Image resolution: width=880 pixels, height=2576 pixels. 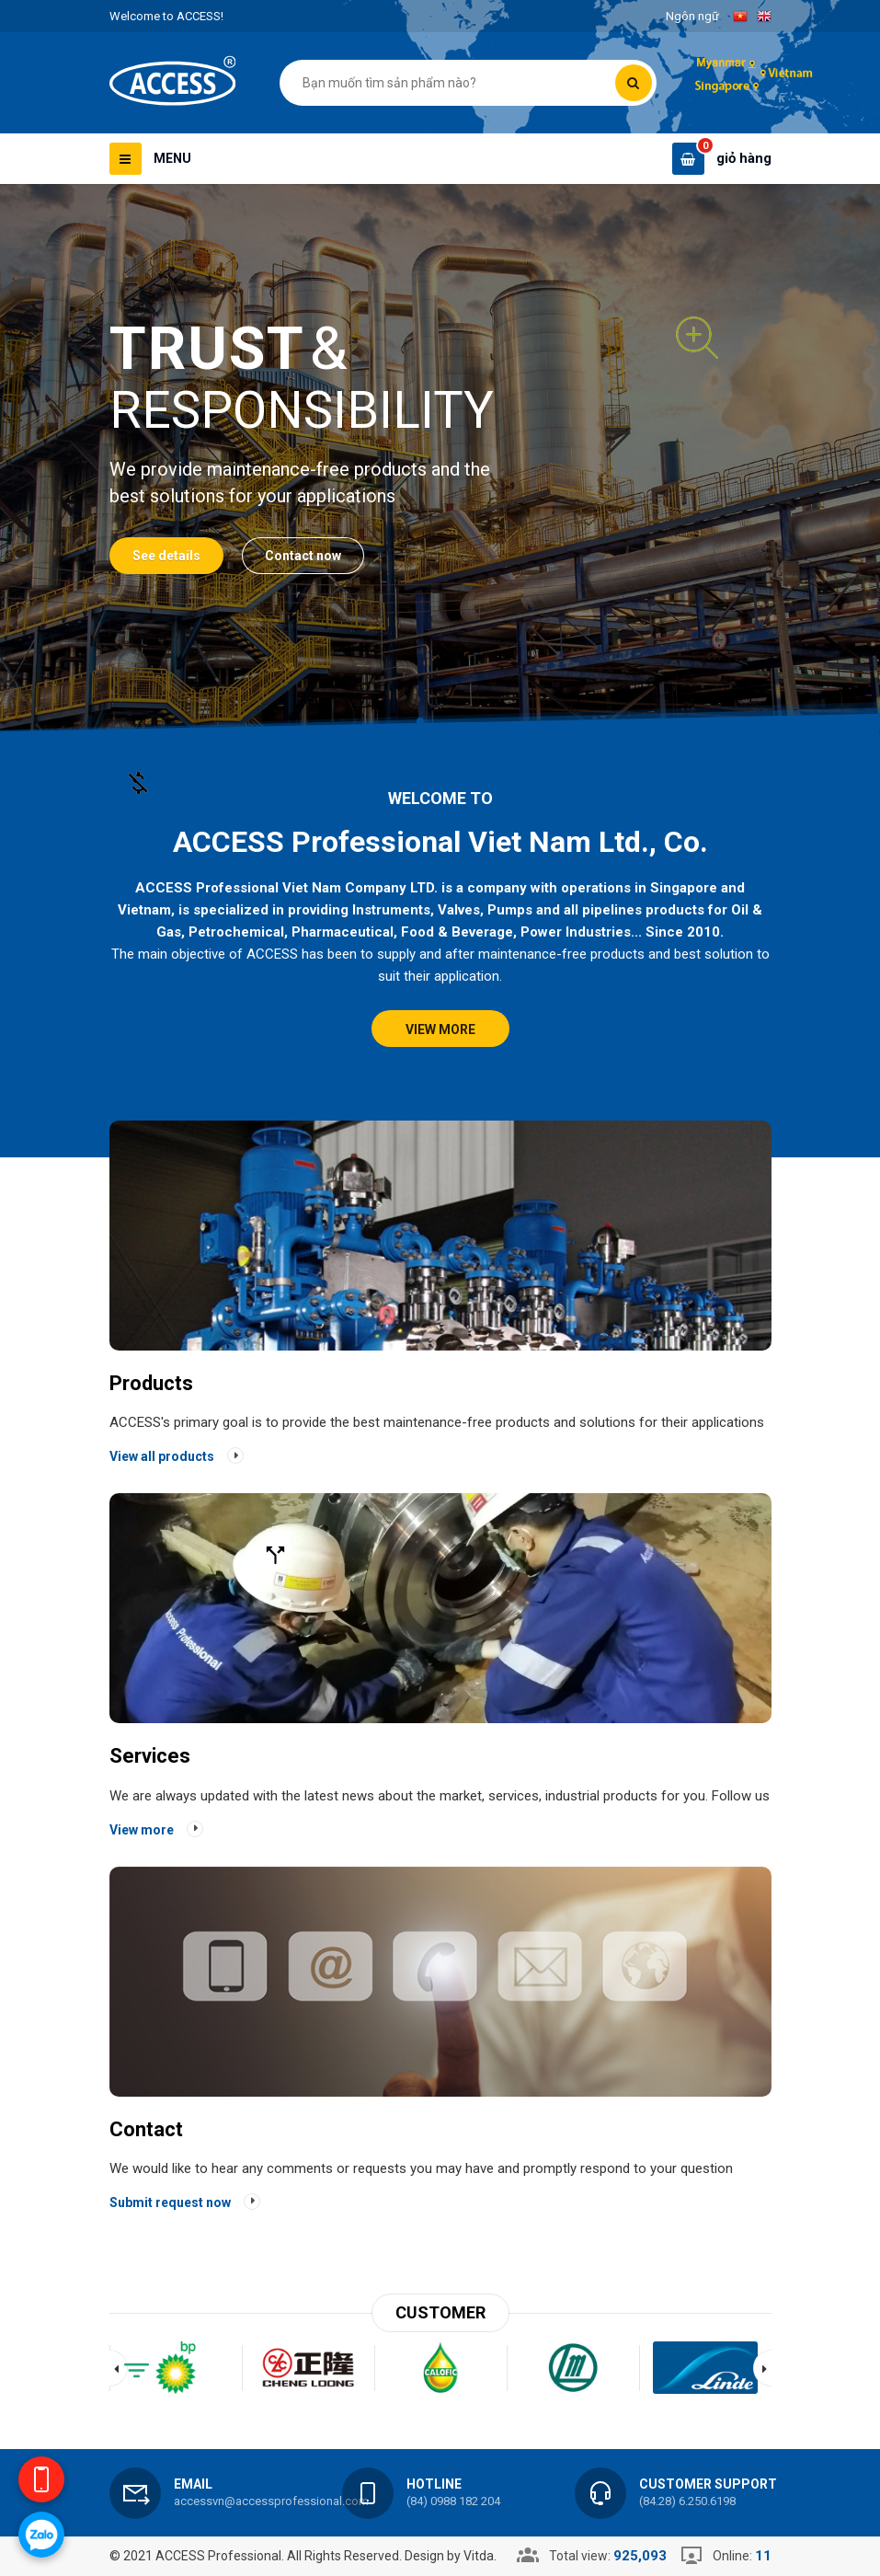 What do you see at coordinates (697, 338) in the screenshot?
I see `zoom in on content` at bounding box center [697, 338].